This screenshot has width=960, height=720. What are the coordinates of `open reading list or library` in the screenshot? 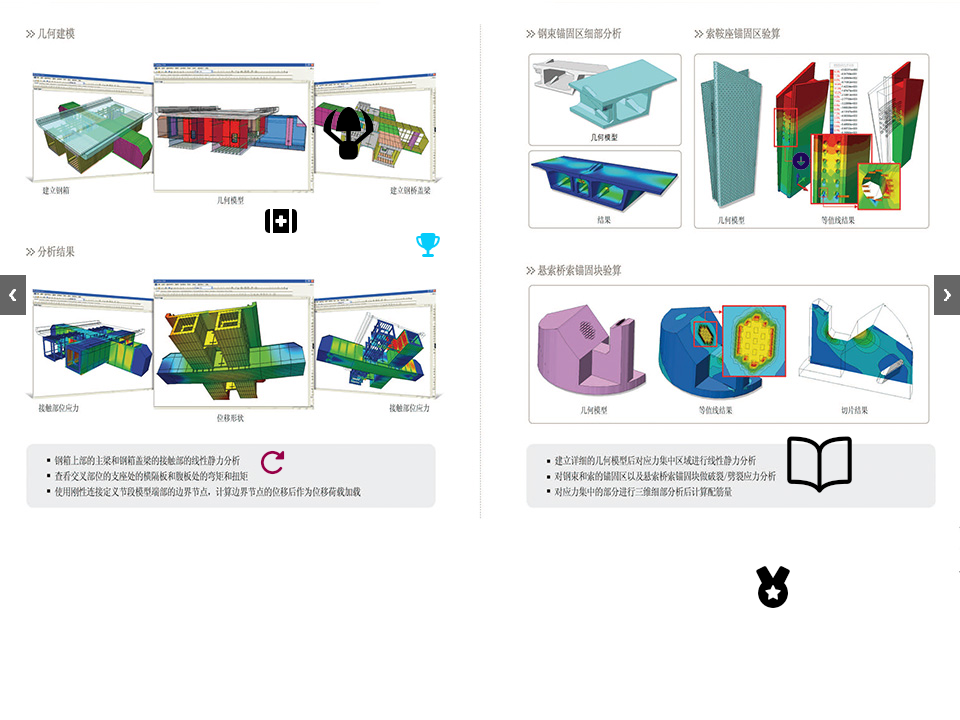 It's located at (819, 464).